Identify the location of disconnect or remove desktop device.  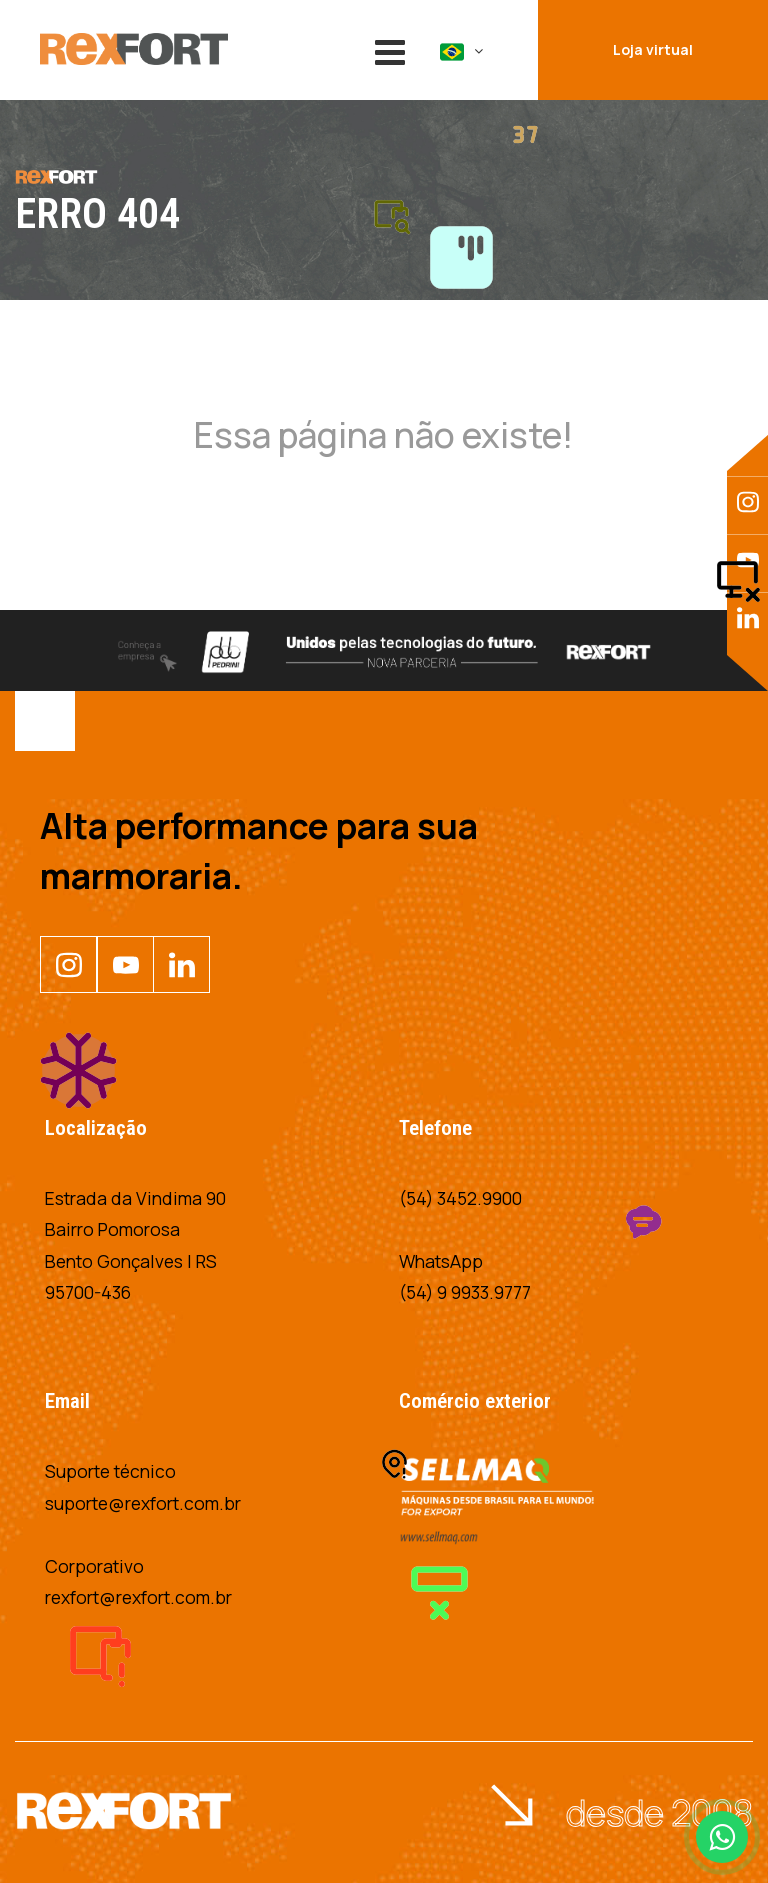
(737, 579).